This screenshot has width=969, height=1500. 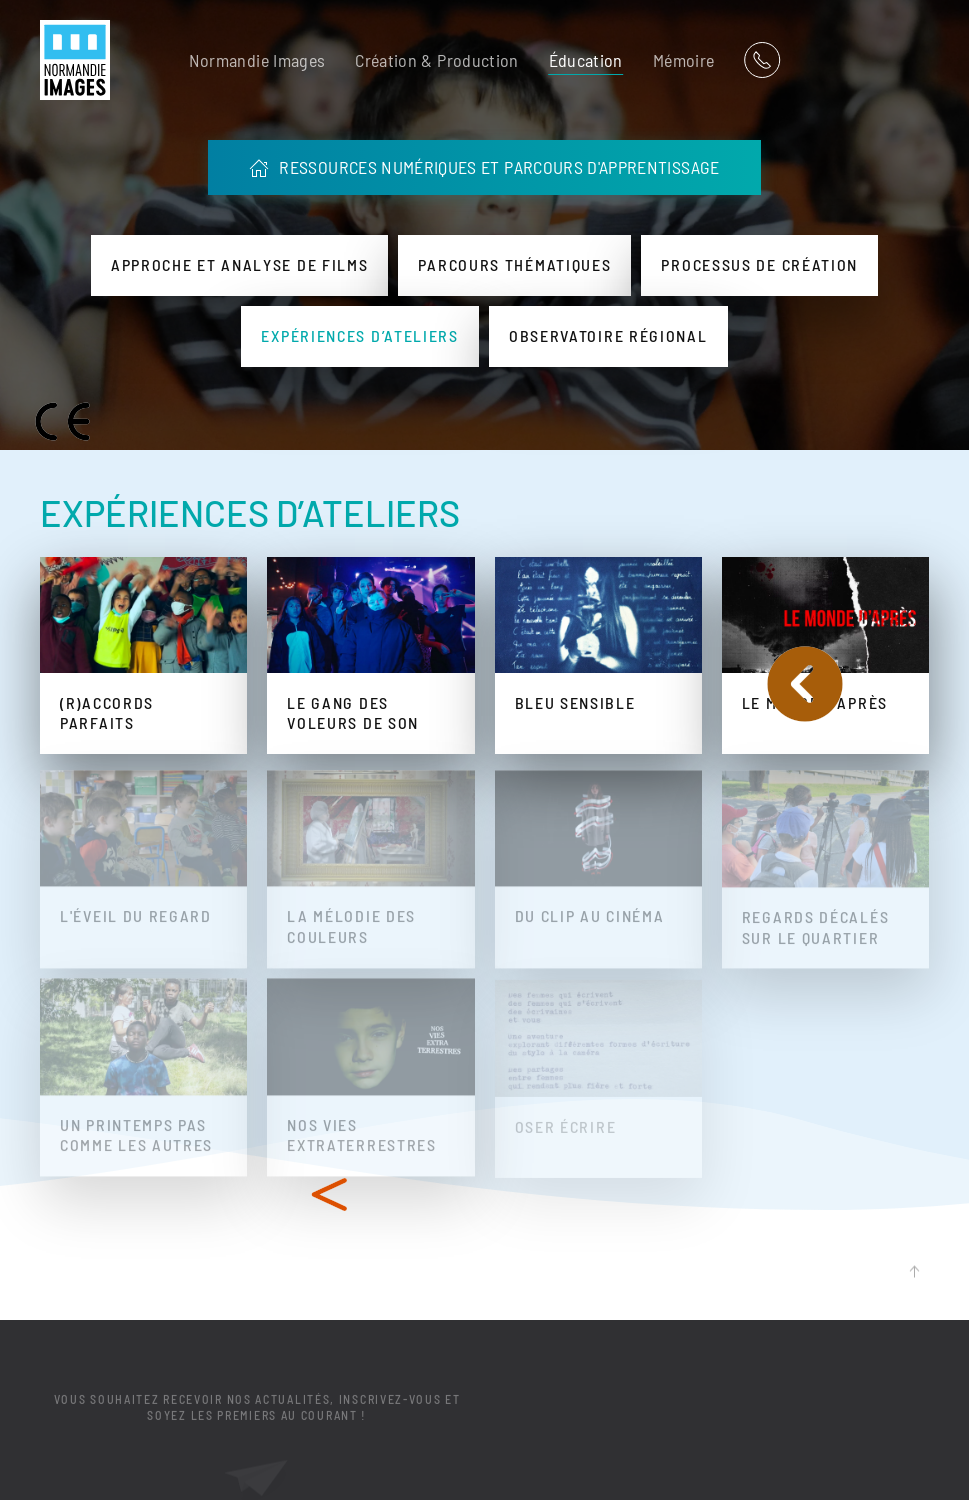 What do you see at coordinates (330, 1194) in the screenshot?
I see `navigate back to the previous screen` at bounding box center [330, 1194].